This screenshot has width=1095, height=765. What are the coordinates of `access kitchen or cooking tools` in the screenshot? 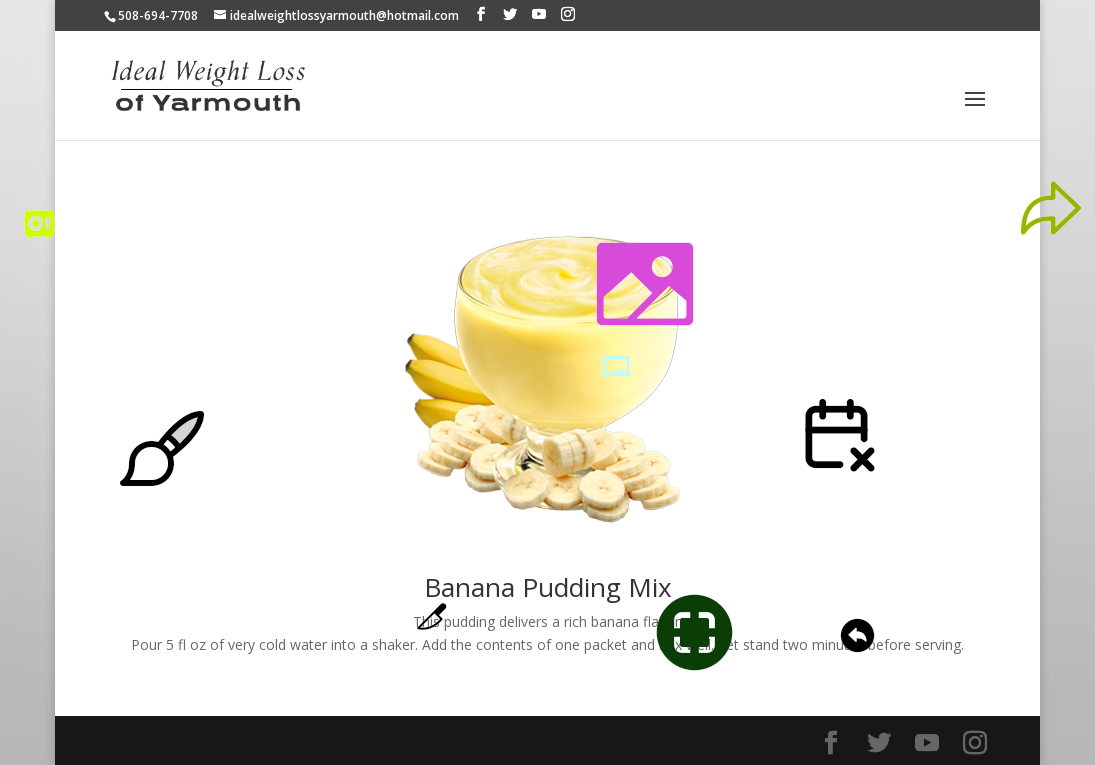 It's located at (432, 617).